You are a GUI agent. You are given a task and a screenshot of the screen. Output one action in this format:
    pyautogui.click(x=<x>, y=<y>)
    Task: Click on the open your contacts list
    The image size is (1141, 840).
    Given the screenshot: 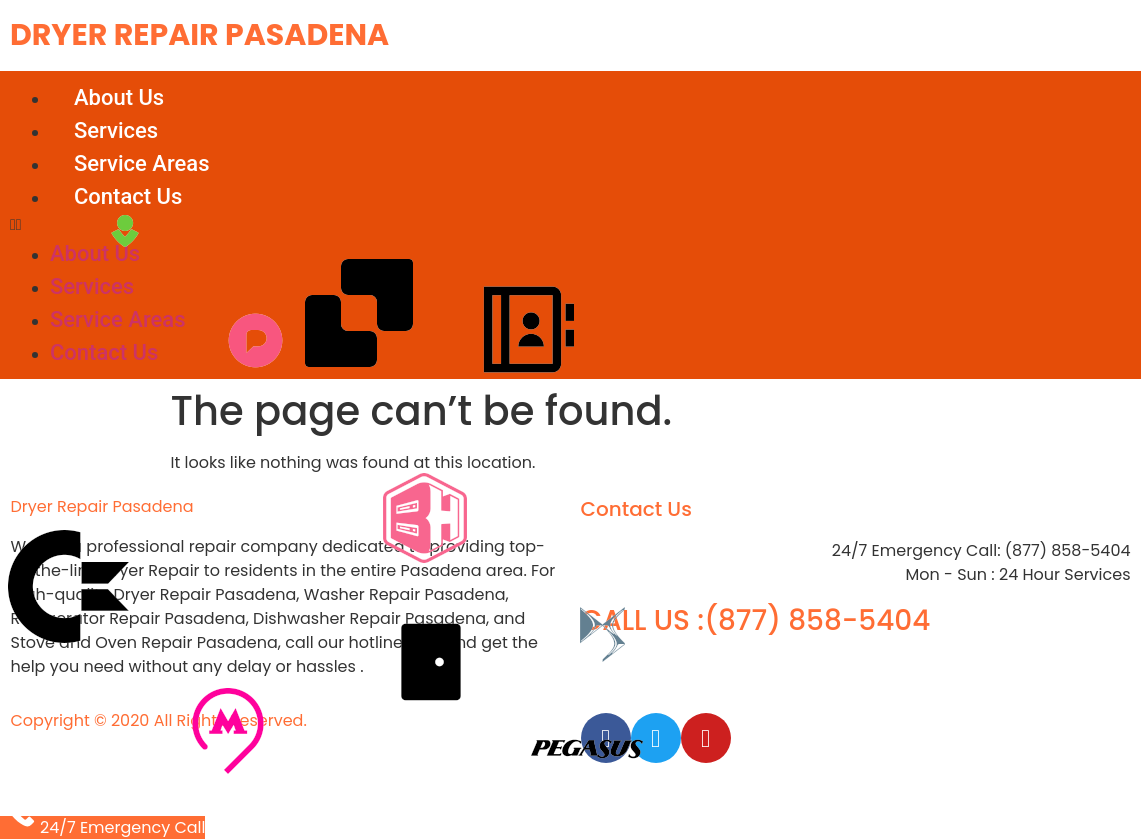 What is the action you would take?
    pyautogui.click(x=522, y=329)
    